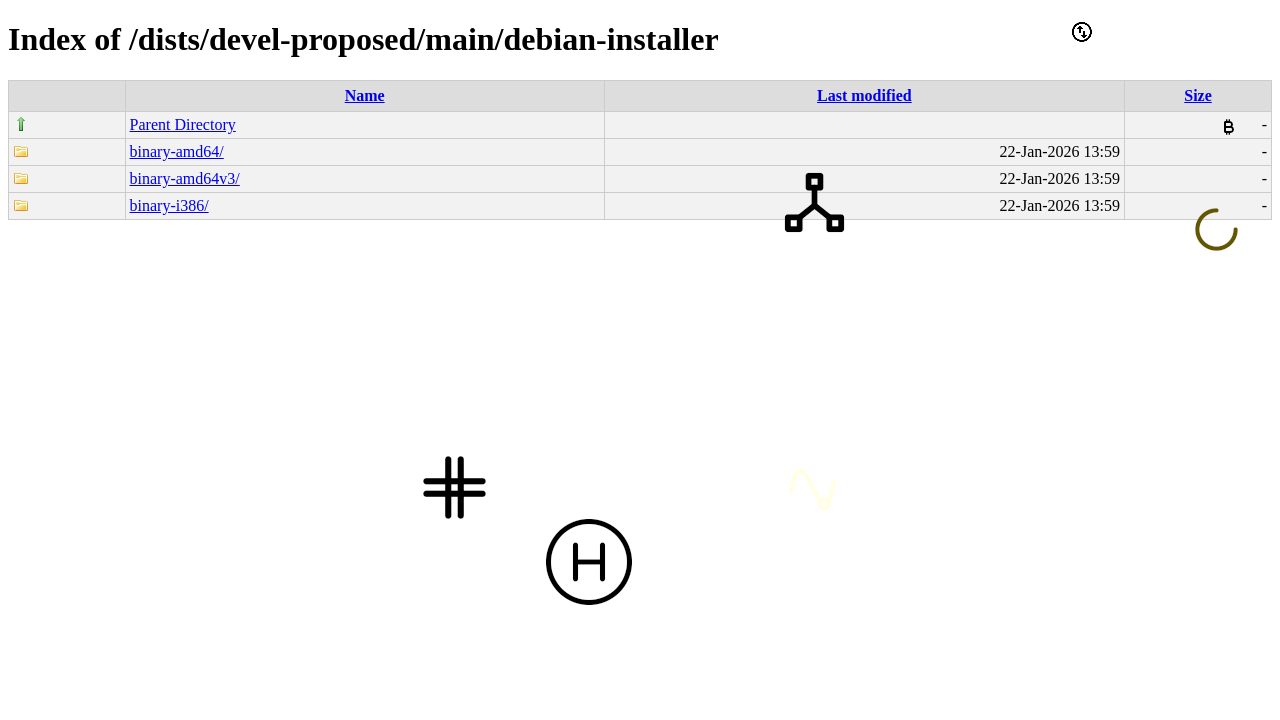 This screenshot has height=720, width=1280. Describe the element at coordinates (814, 202) in the screenshot. I see `view organizational hierarchy or structure` at that location.